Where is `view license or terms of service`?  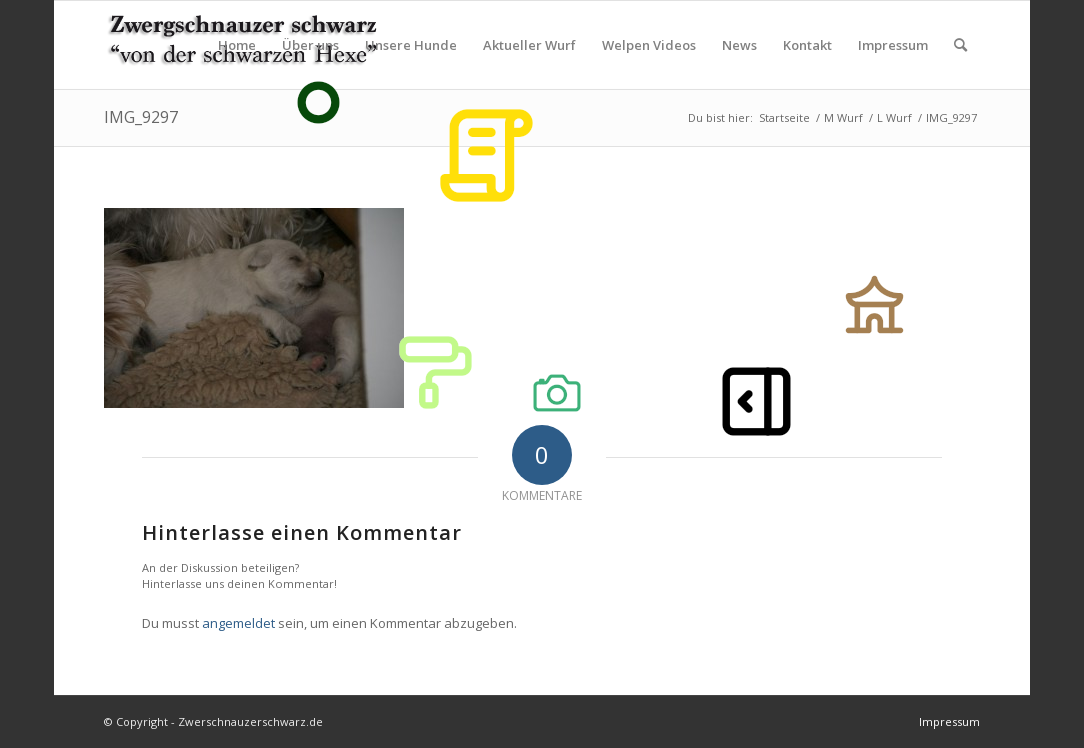
view license or terms of service is located at coordinates (486, 155).